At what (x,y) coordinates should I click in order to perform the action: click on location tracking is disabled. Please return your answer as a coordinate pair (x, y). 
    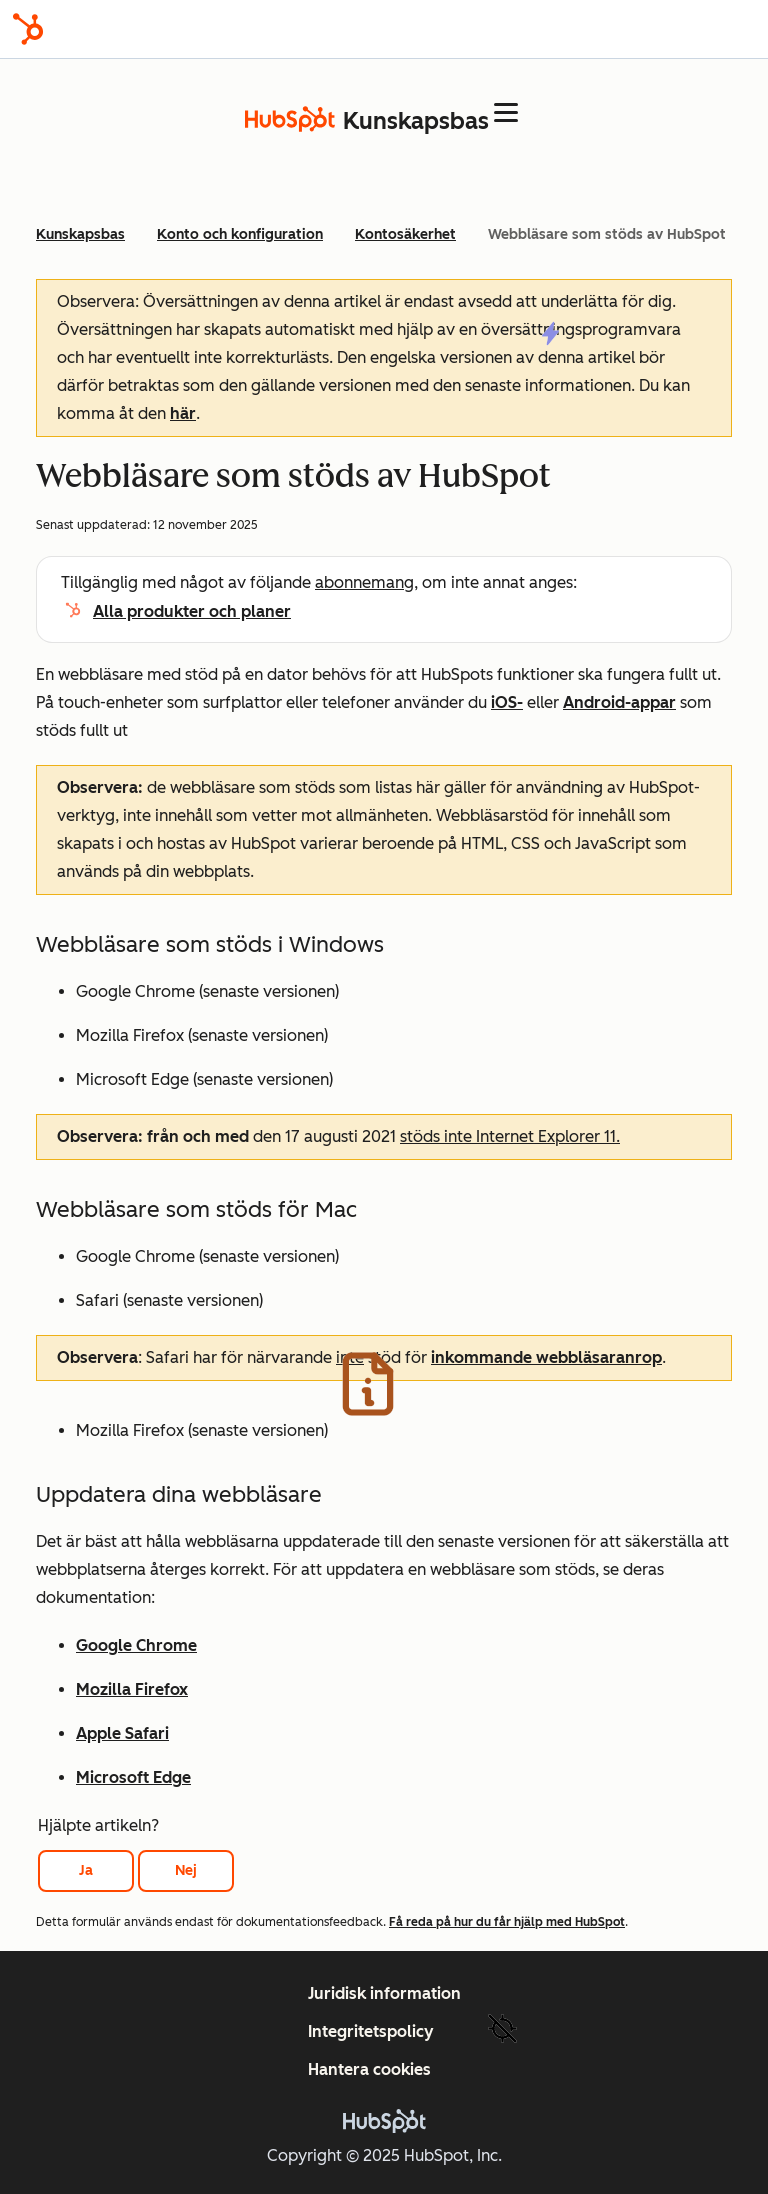
    Looking at the image, I should click on (502, 2028).